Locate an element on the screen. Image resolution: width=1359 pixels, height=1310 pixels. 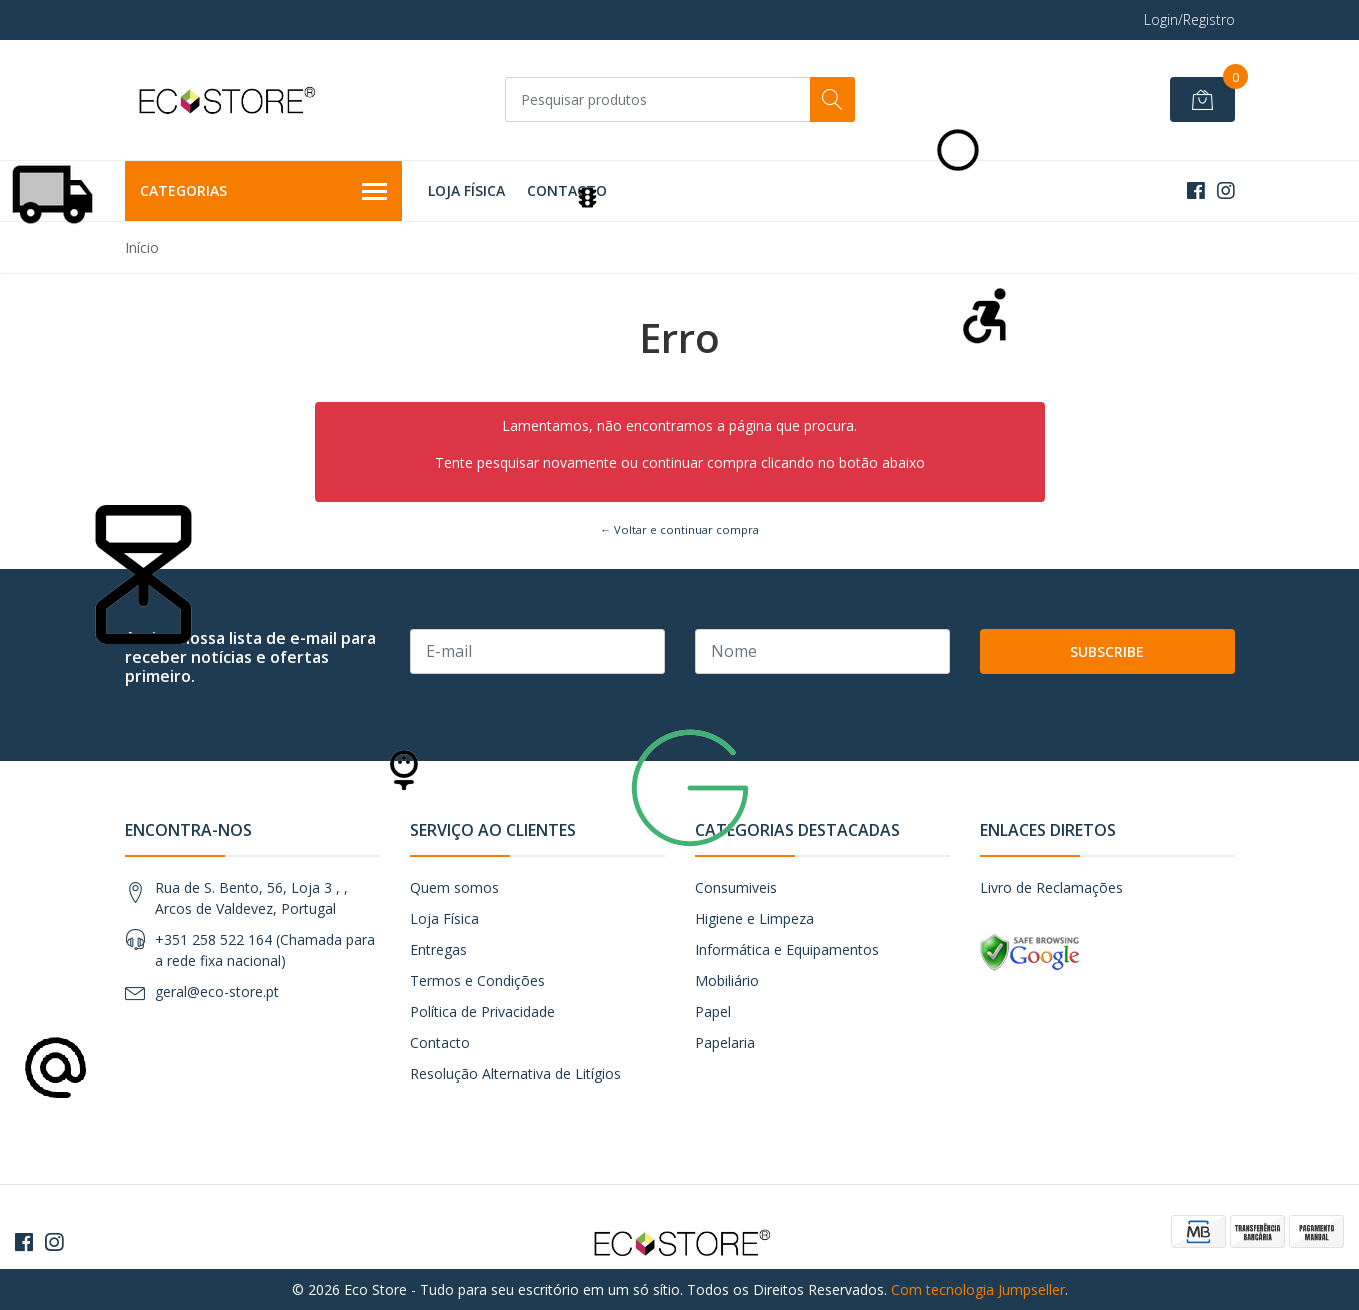
indicates wheelchair accessibility available is located at coordinates (983, 315).